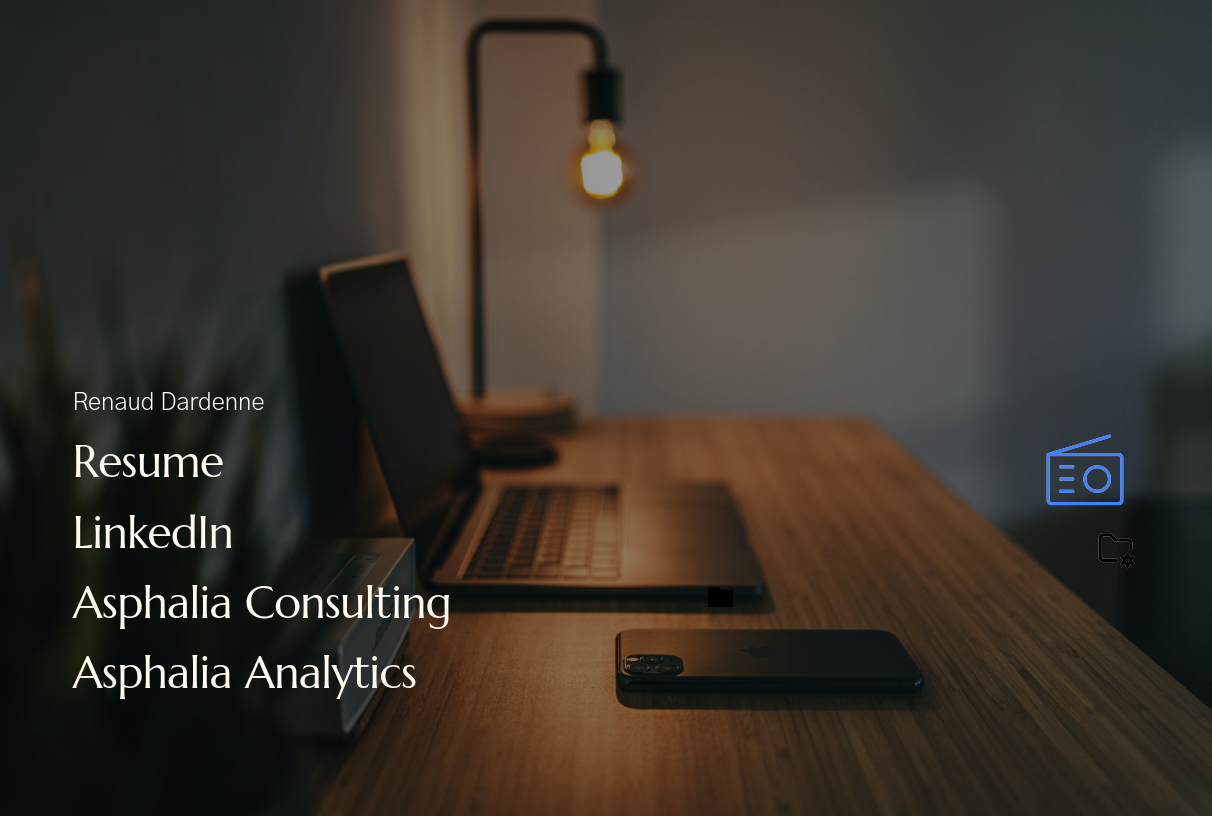 The width and height of the screenshot is (1212, 816). What do you see at coordinates (1115, 548) in the screenshot?
I see `access folder settings` at bounding box center [1115, 548].